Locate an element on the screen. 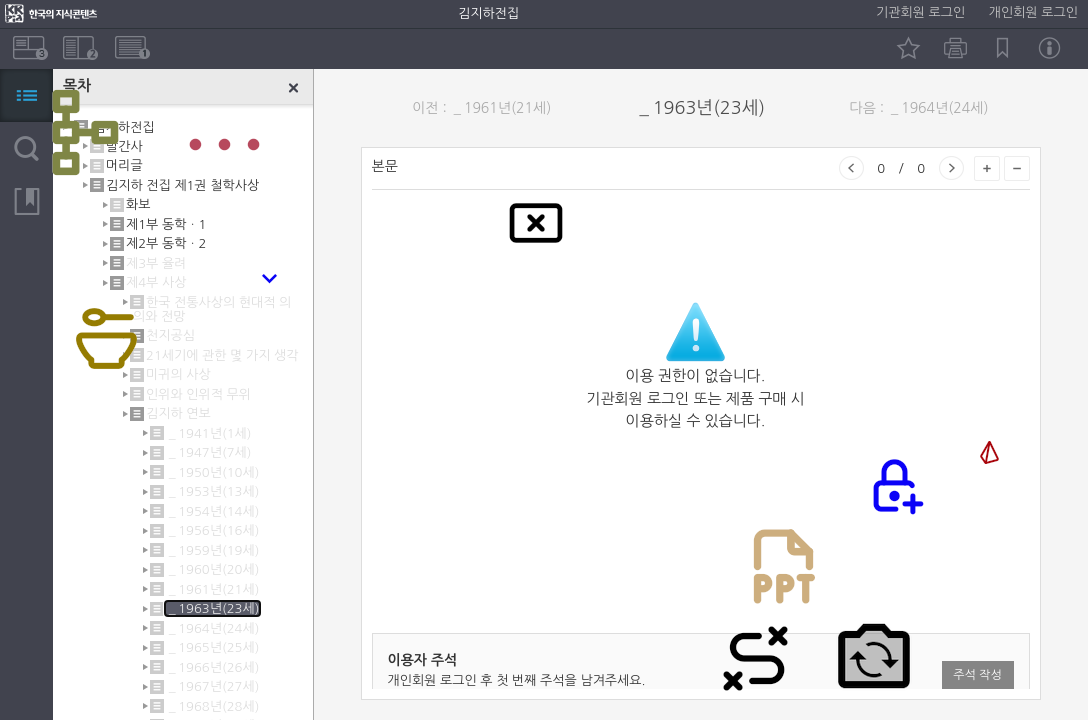 This screenshot has height=720, width=1088. expand a dropdown menu is located at coordinates (269, 278).